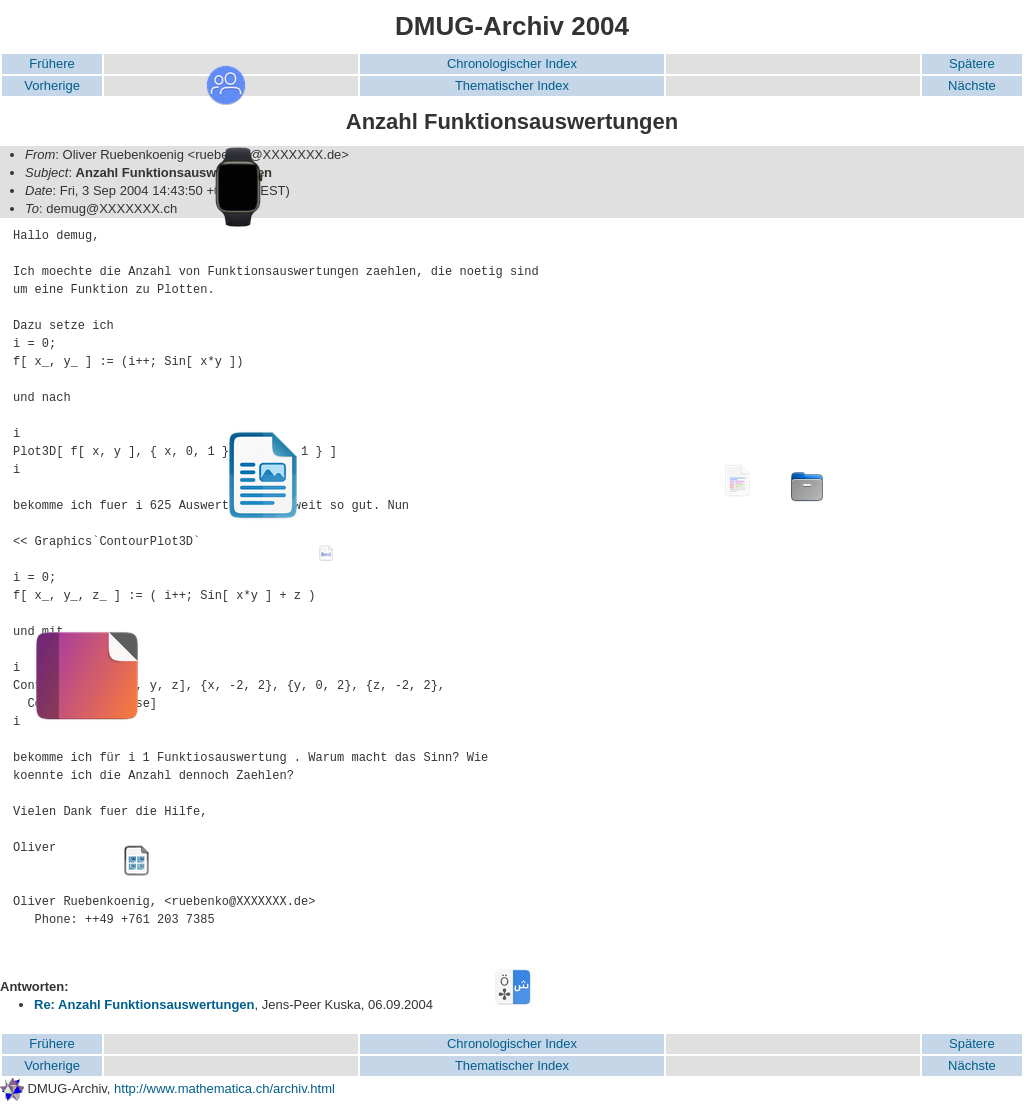 The image size is (1024, 1111). I want to click on a LESS stylesheet file, so click(326, 553).